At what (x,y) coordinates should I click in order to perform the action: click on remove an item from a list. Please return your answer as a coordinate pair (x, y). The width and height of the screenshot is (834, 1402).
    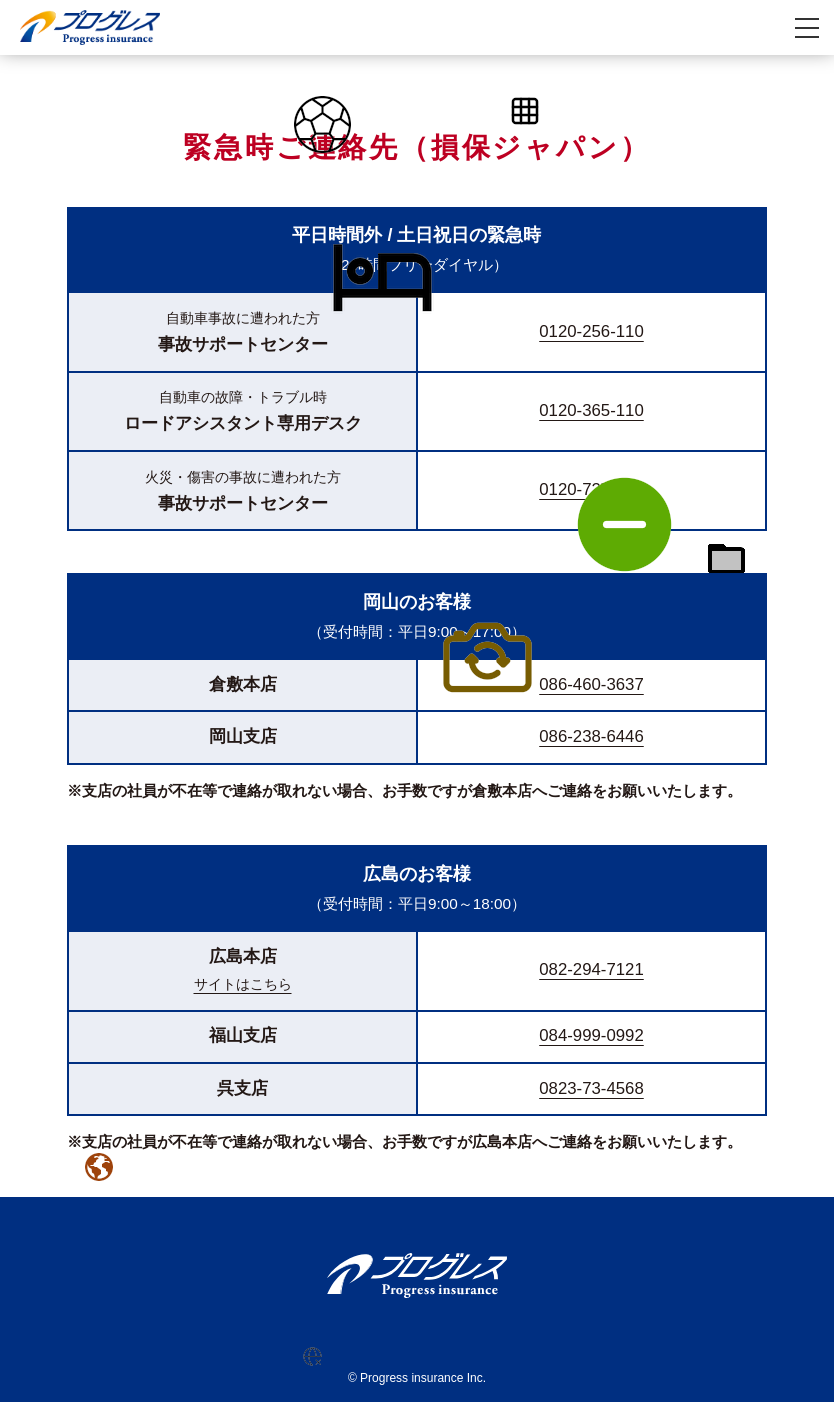
    Looking at the image, I should click on (624, 524).